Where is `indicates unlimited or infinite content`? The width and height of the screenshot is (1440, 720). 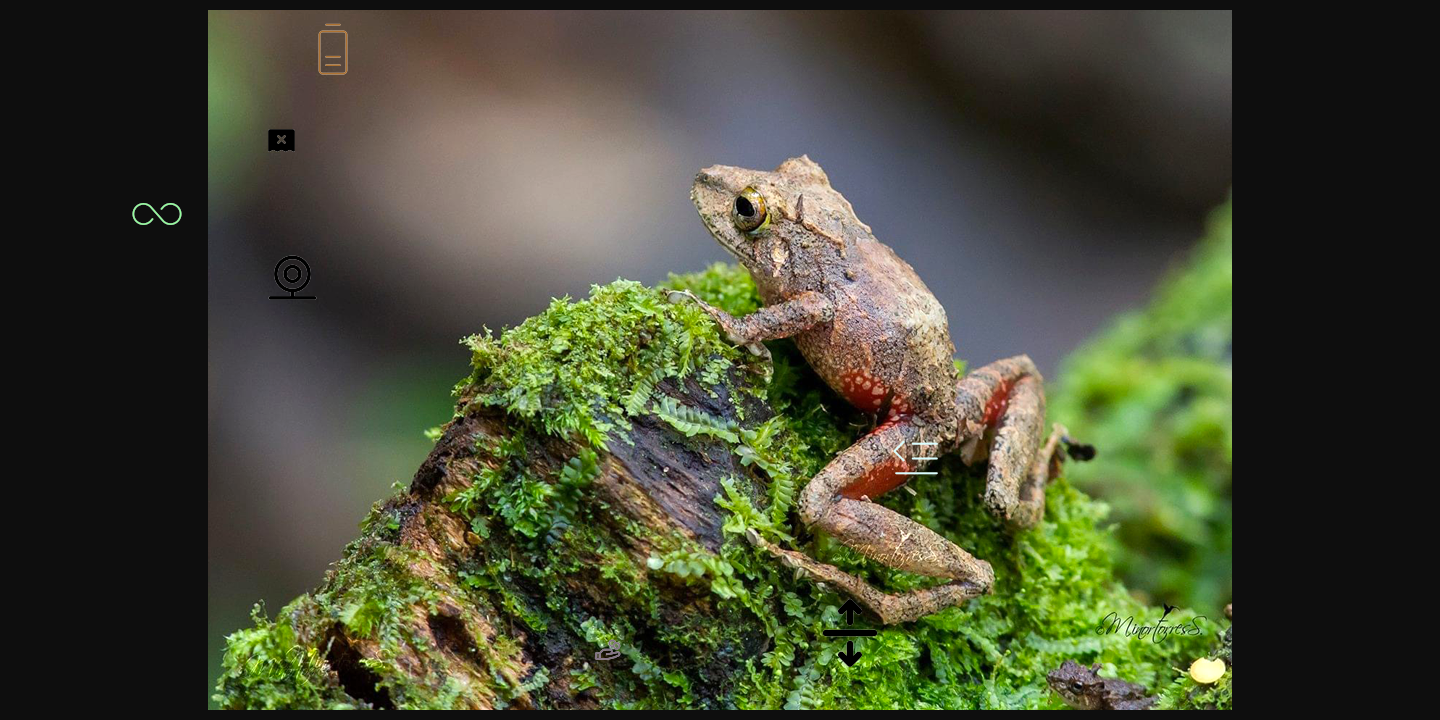
indicates unlimited or infinite content is located at coordinates (157, 214).